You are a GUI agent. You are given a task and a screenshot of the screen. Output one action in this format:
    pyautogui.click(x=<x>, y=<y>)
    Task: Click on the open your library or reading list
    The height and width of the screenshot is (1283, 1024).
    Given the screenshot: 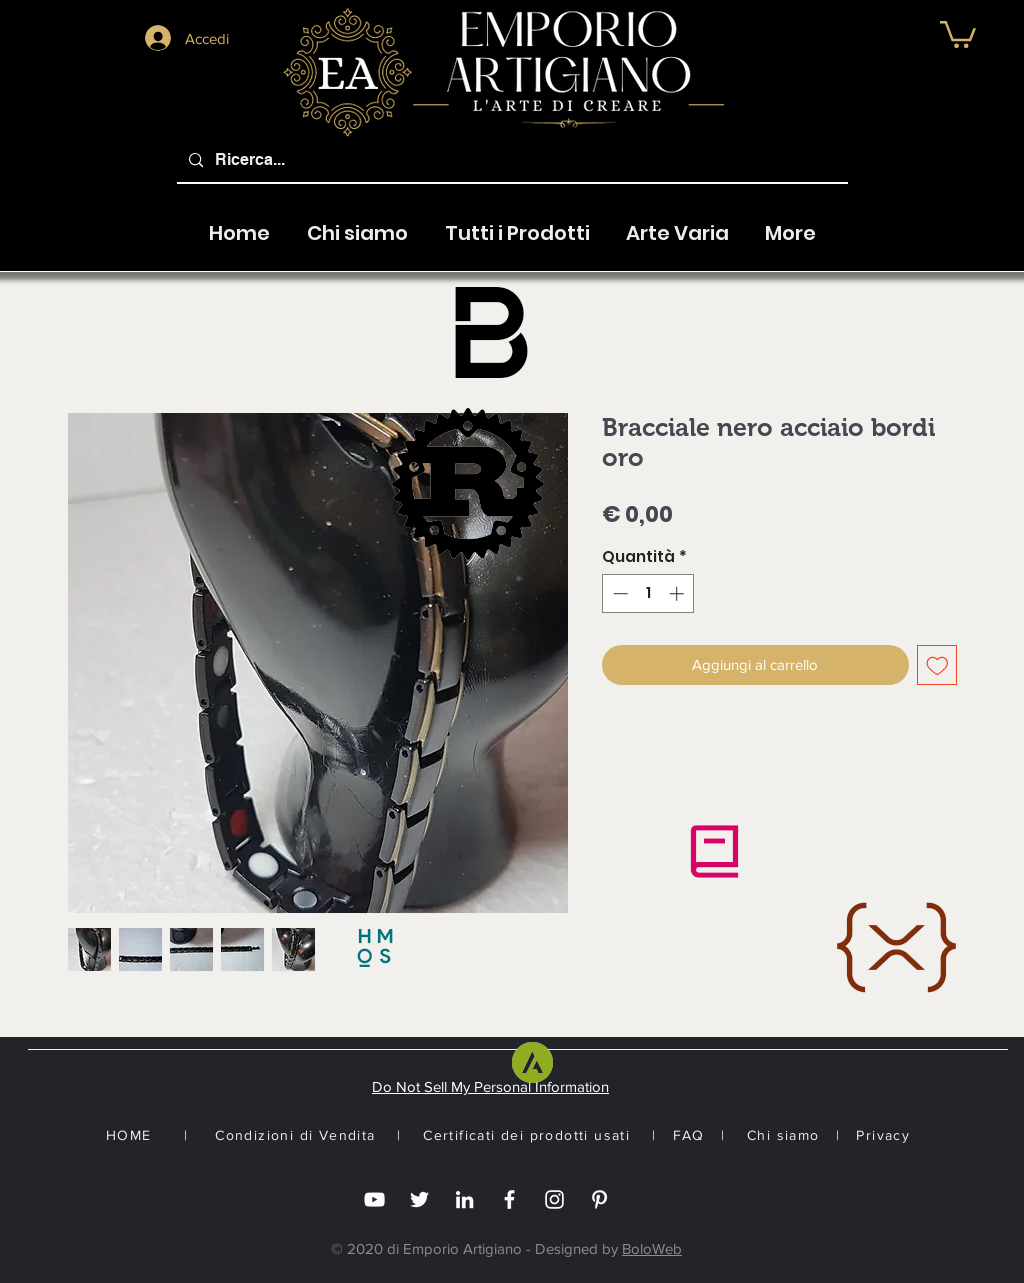 What is the action you would take?
    pyautogui.click(x=714, y=851)
    